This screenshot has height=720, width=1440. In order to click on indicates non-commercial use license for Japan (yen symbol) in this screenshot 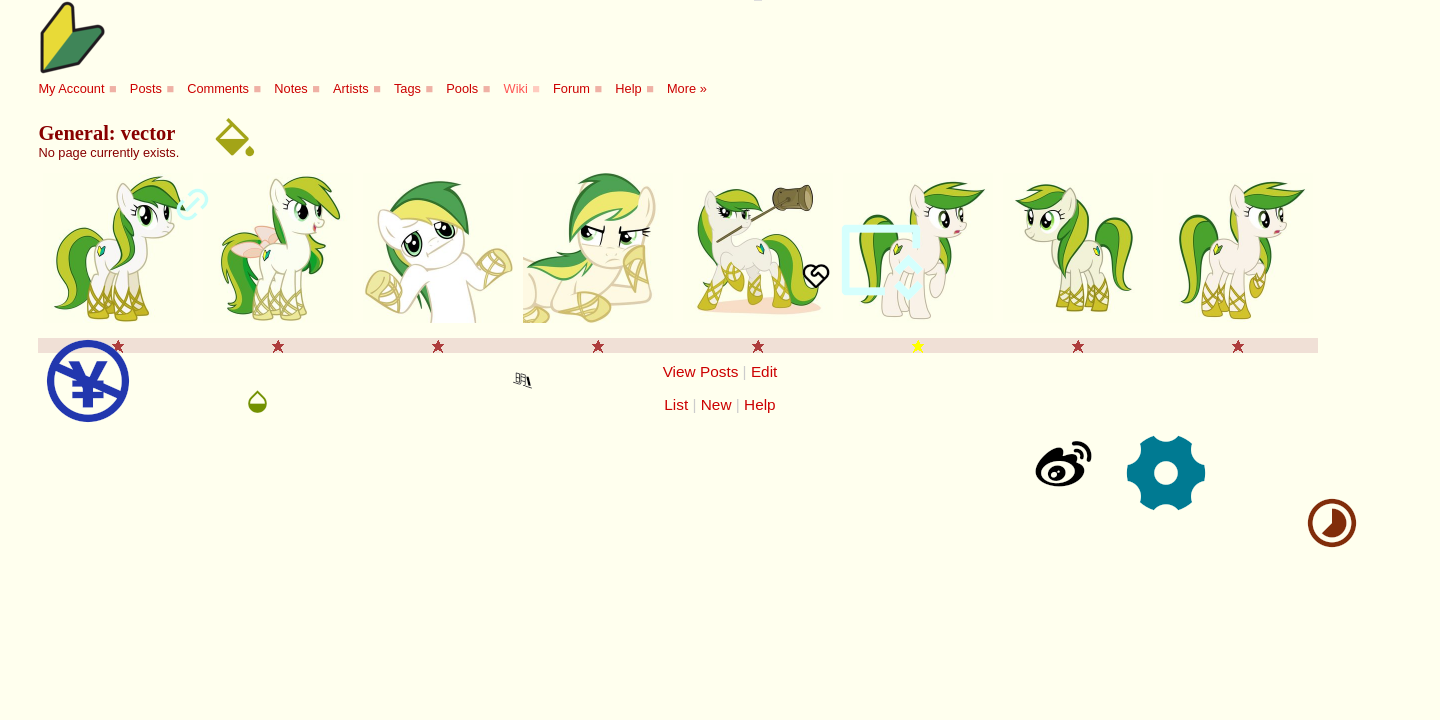, I will do `click(88, 381)`.